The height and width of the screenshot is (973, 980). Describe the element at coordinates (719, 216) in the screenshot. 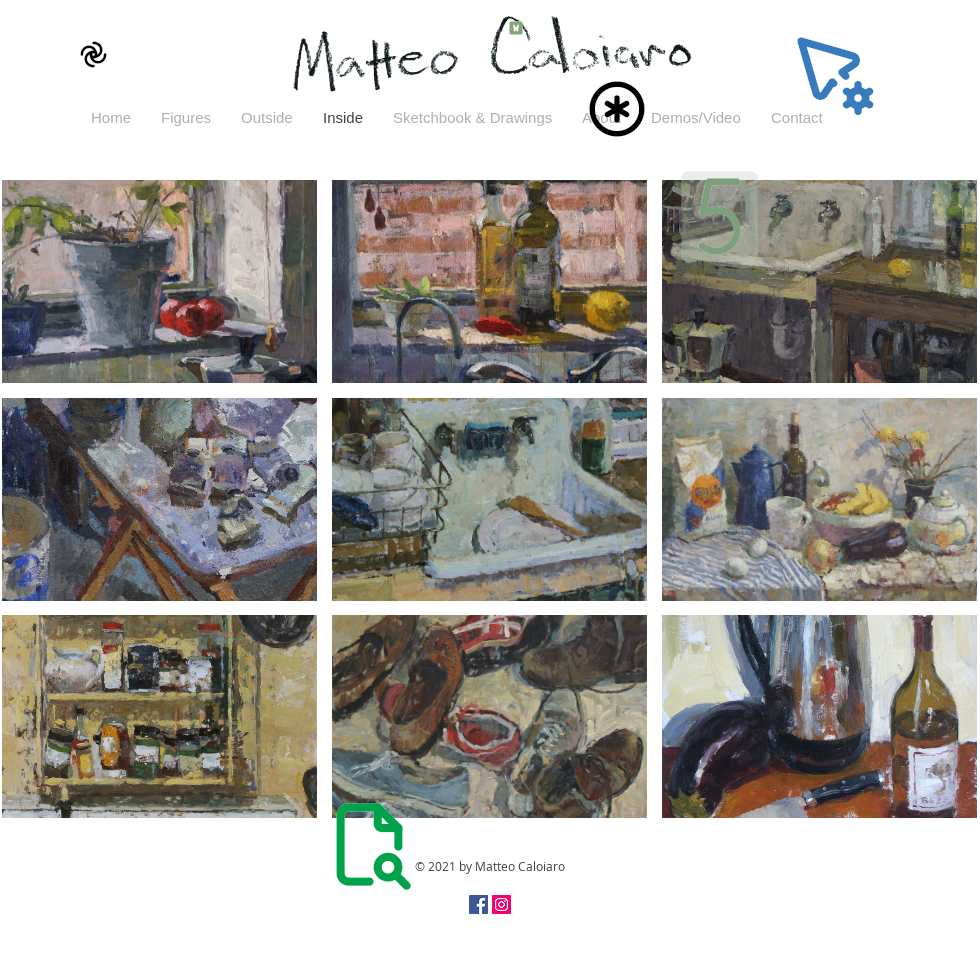

I see `indicates the number five in a sequence or list` at that location.